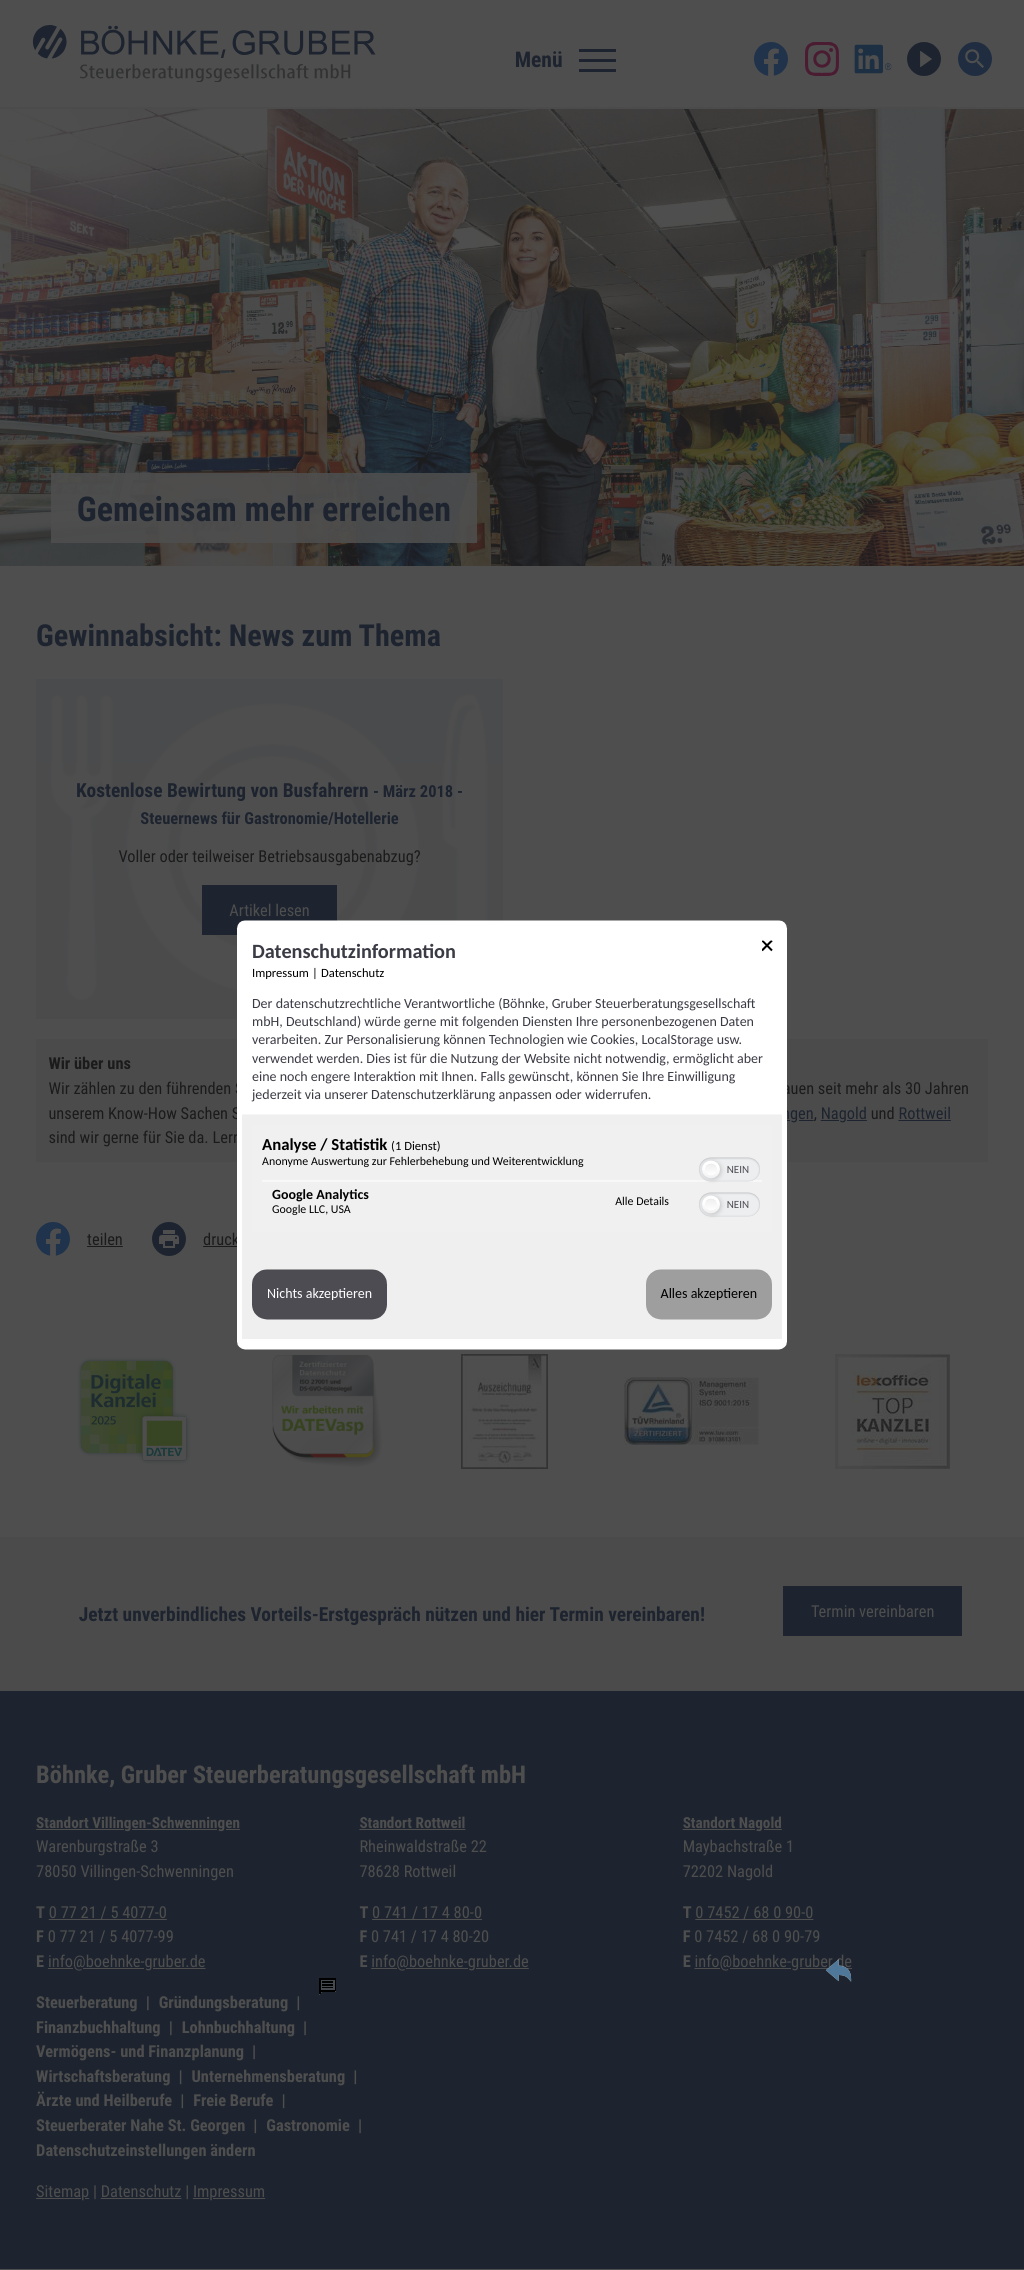 The image size is (1024, 2270). Describe the element at coordinates (838, 1970) in the screenshot. I see `undo the last action` at that location.